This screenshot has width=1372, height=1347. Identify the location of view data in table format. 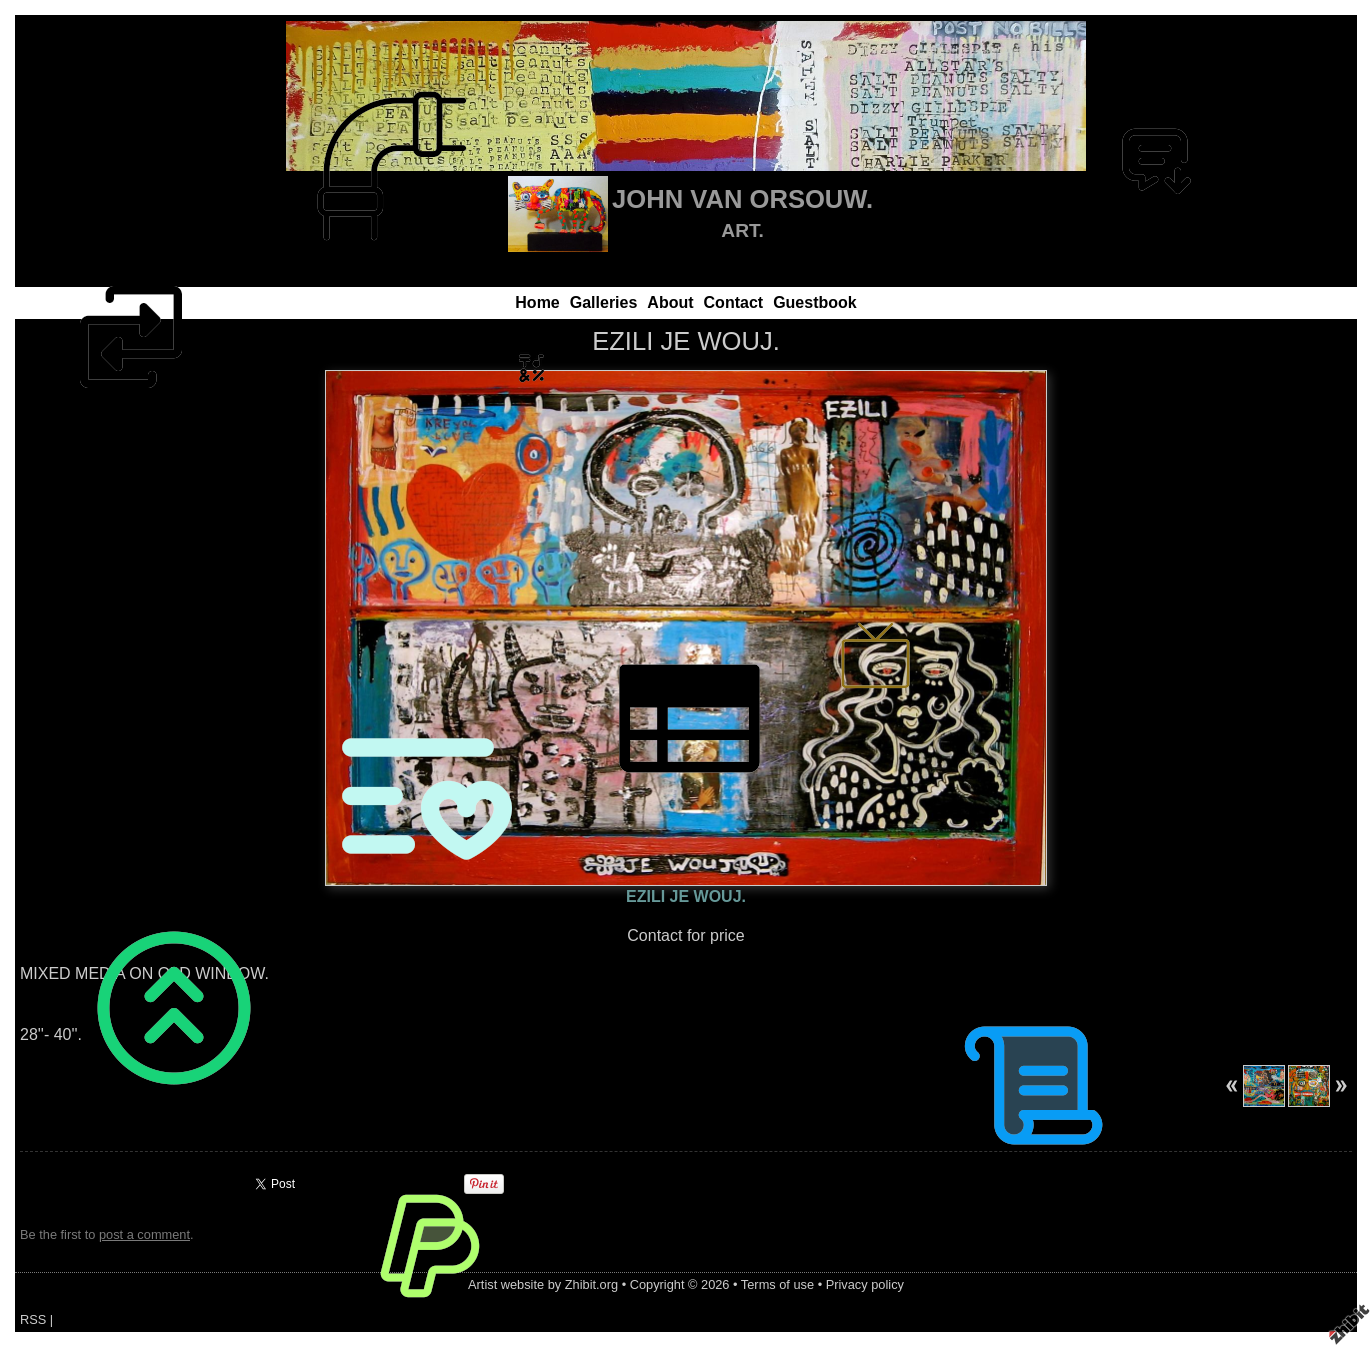
(689, 718).